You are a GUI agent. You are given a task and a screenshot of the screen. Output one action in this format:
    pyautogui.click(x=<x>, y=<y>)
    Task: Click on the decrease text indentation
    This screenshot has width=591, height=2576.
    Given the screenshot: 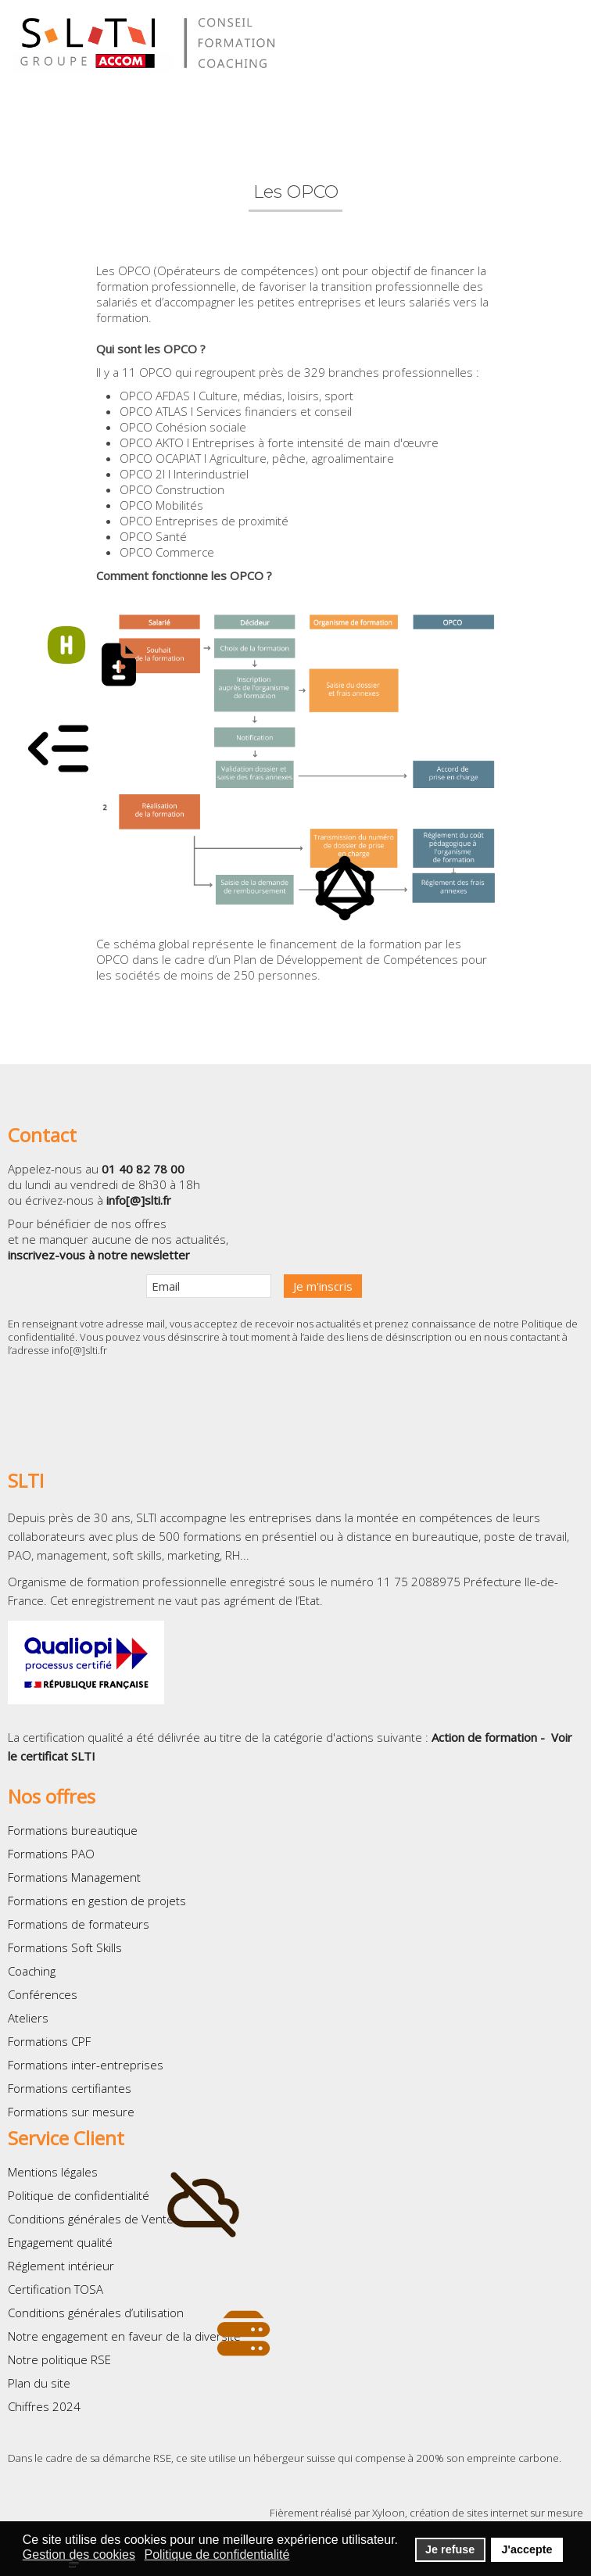 What is the action you would take?
    pyautogui.click(x=58, y=748)
    